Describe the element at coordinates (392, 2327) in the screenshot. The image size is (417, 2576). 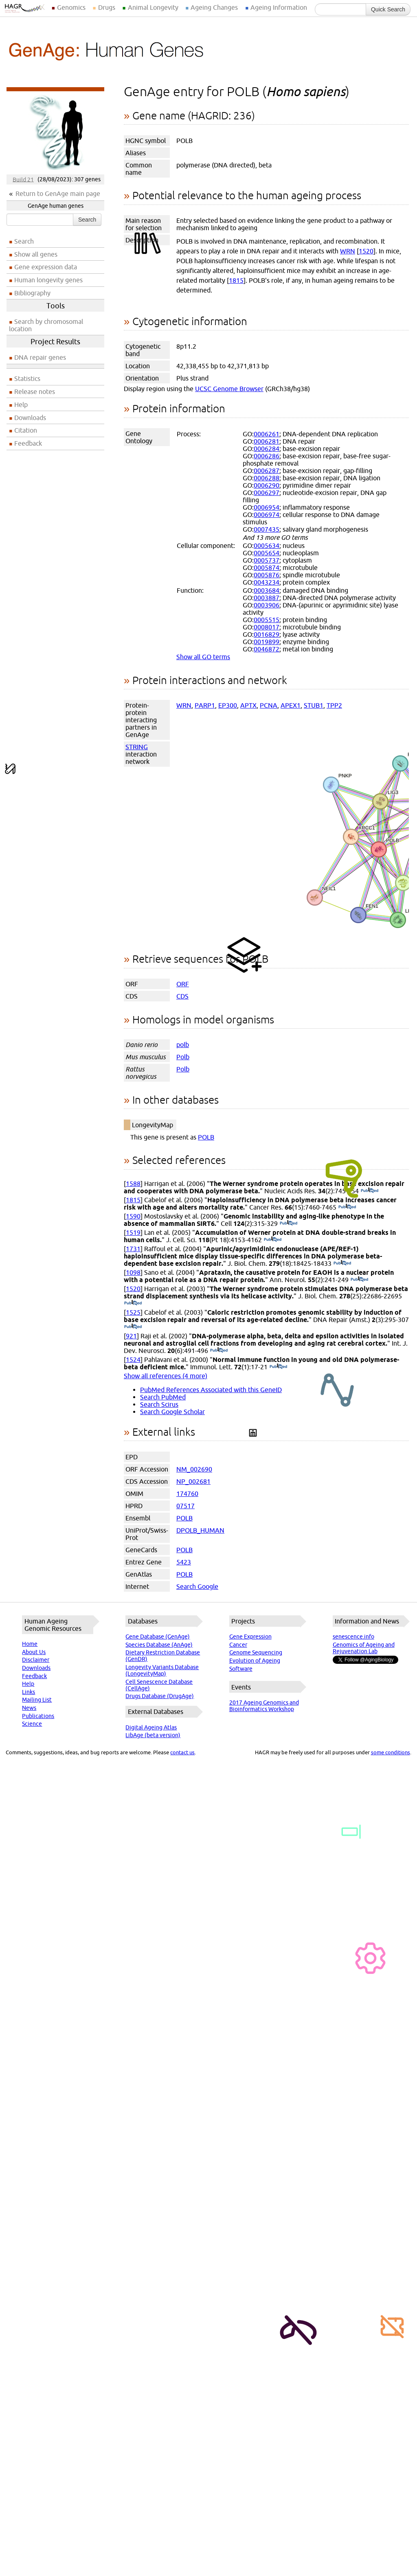
I see `ticket unavailable or sold out` at that location.